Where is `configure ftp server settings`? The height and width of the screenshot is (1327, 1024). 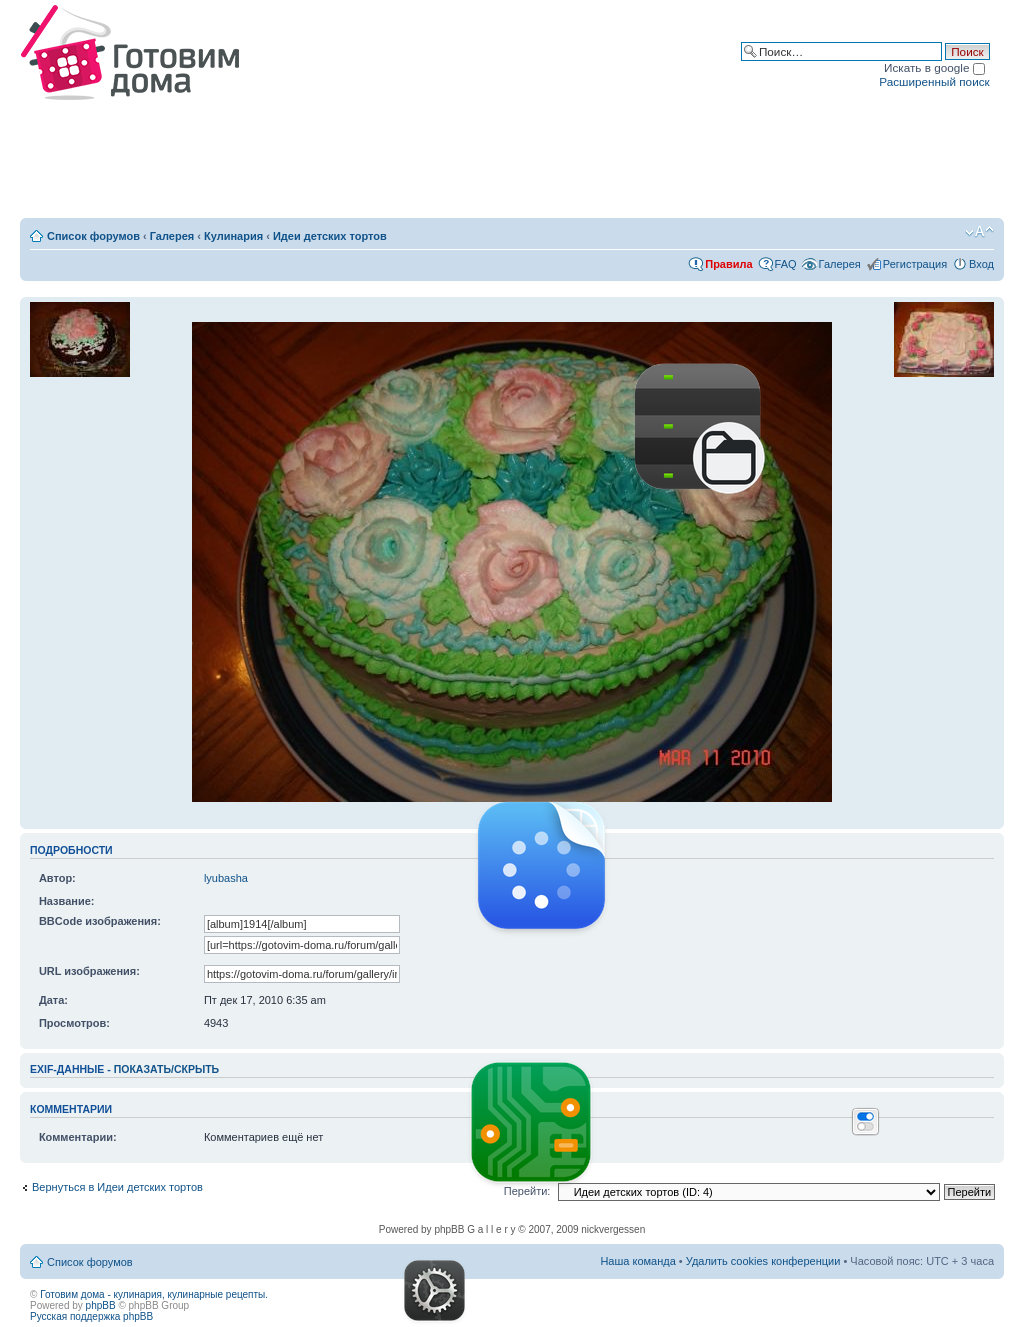
configure ftp server settings is located at coordinates (697, 426).